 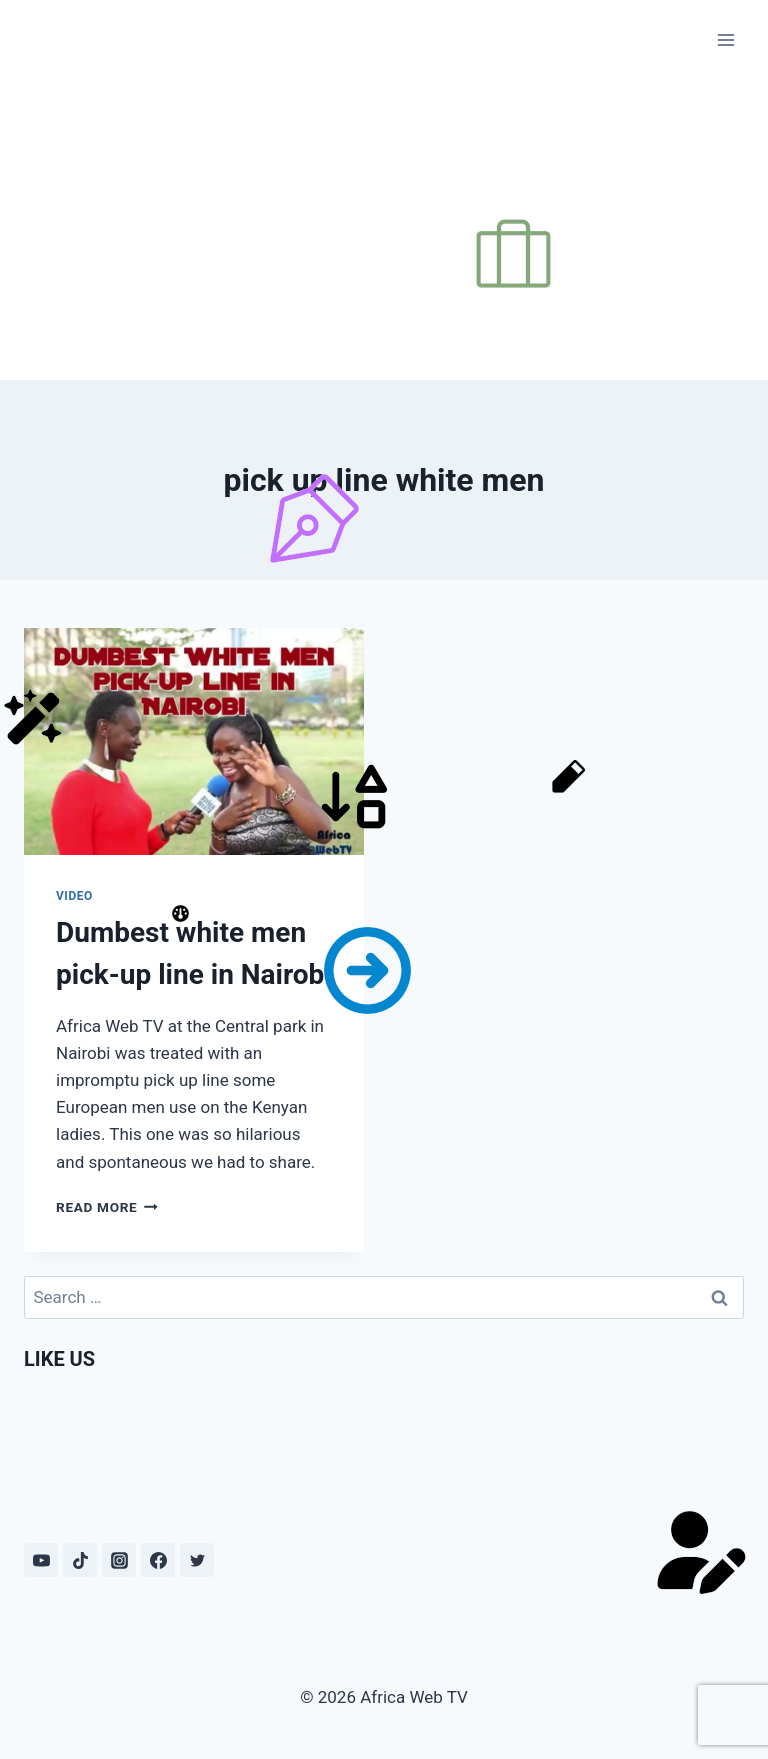 What do you see at coordinates (513, 256) in the screenshot?
I see `access travel or trip details` at bounding box center [513, 256].